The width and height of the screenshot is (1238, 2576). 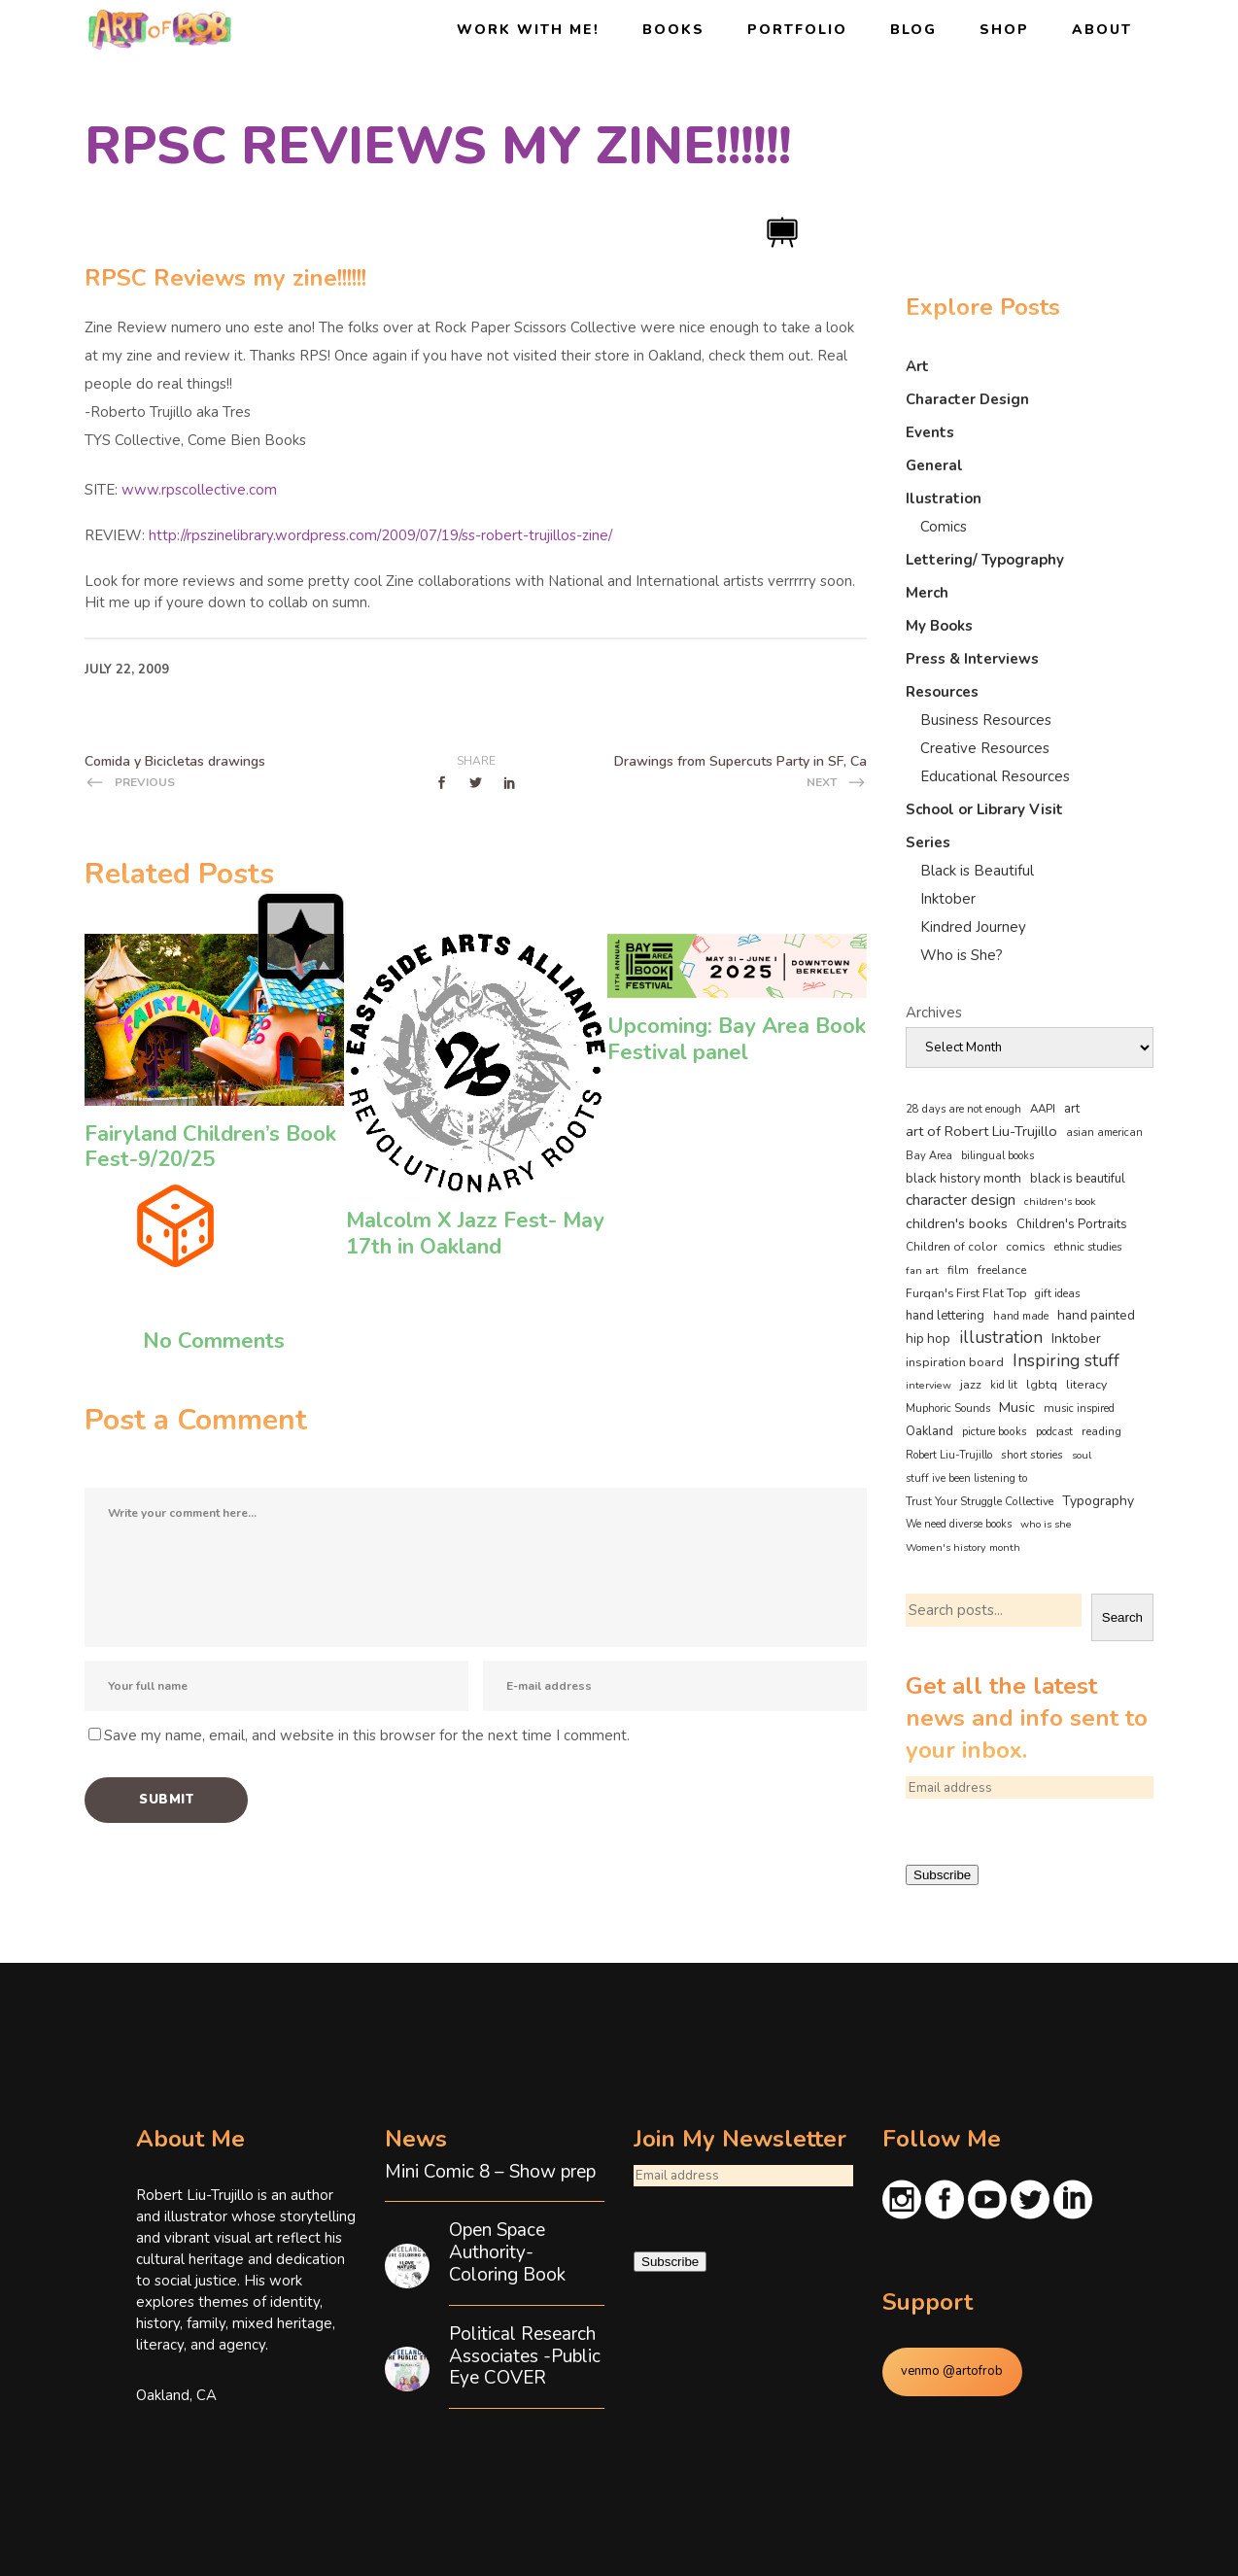 What do you see at coordinates (782, 232) in the screenshot?
I see `open presentation mode` at bounding box center [782, 232].